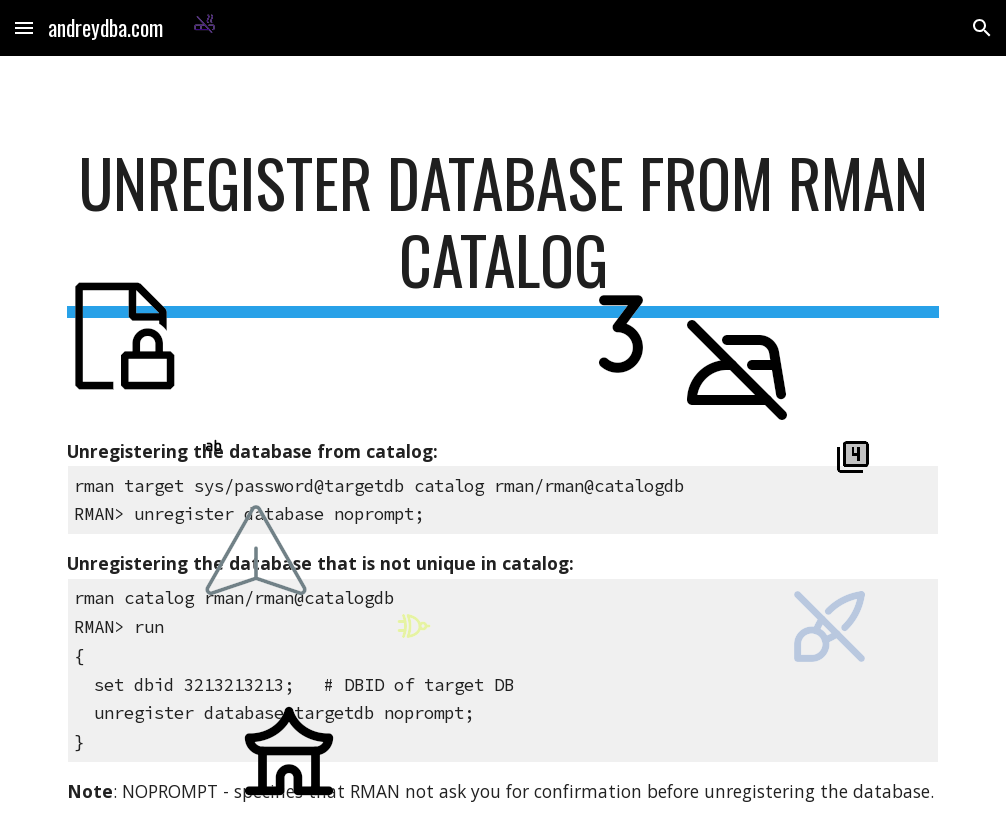  I want to click on send a message, so click(256, 552).